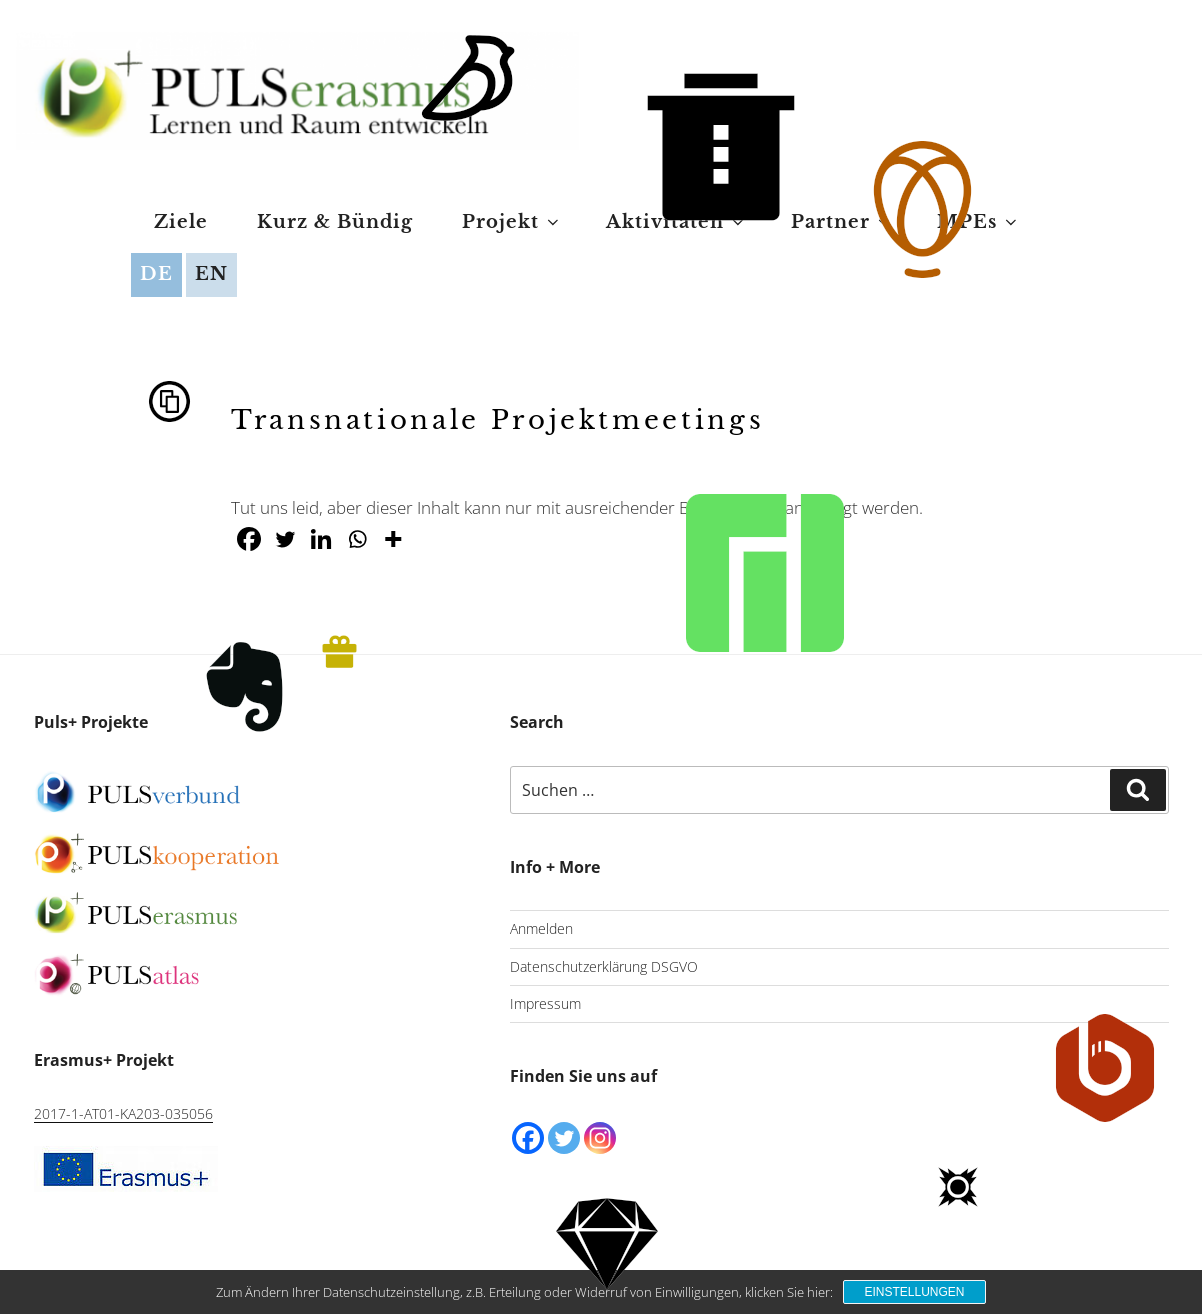  Describe the element at coordinates (468, 76) in the screenshot. I see `open yuque documentation platform` at that location.